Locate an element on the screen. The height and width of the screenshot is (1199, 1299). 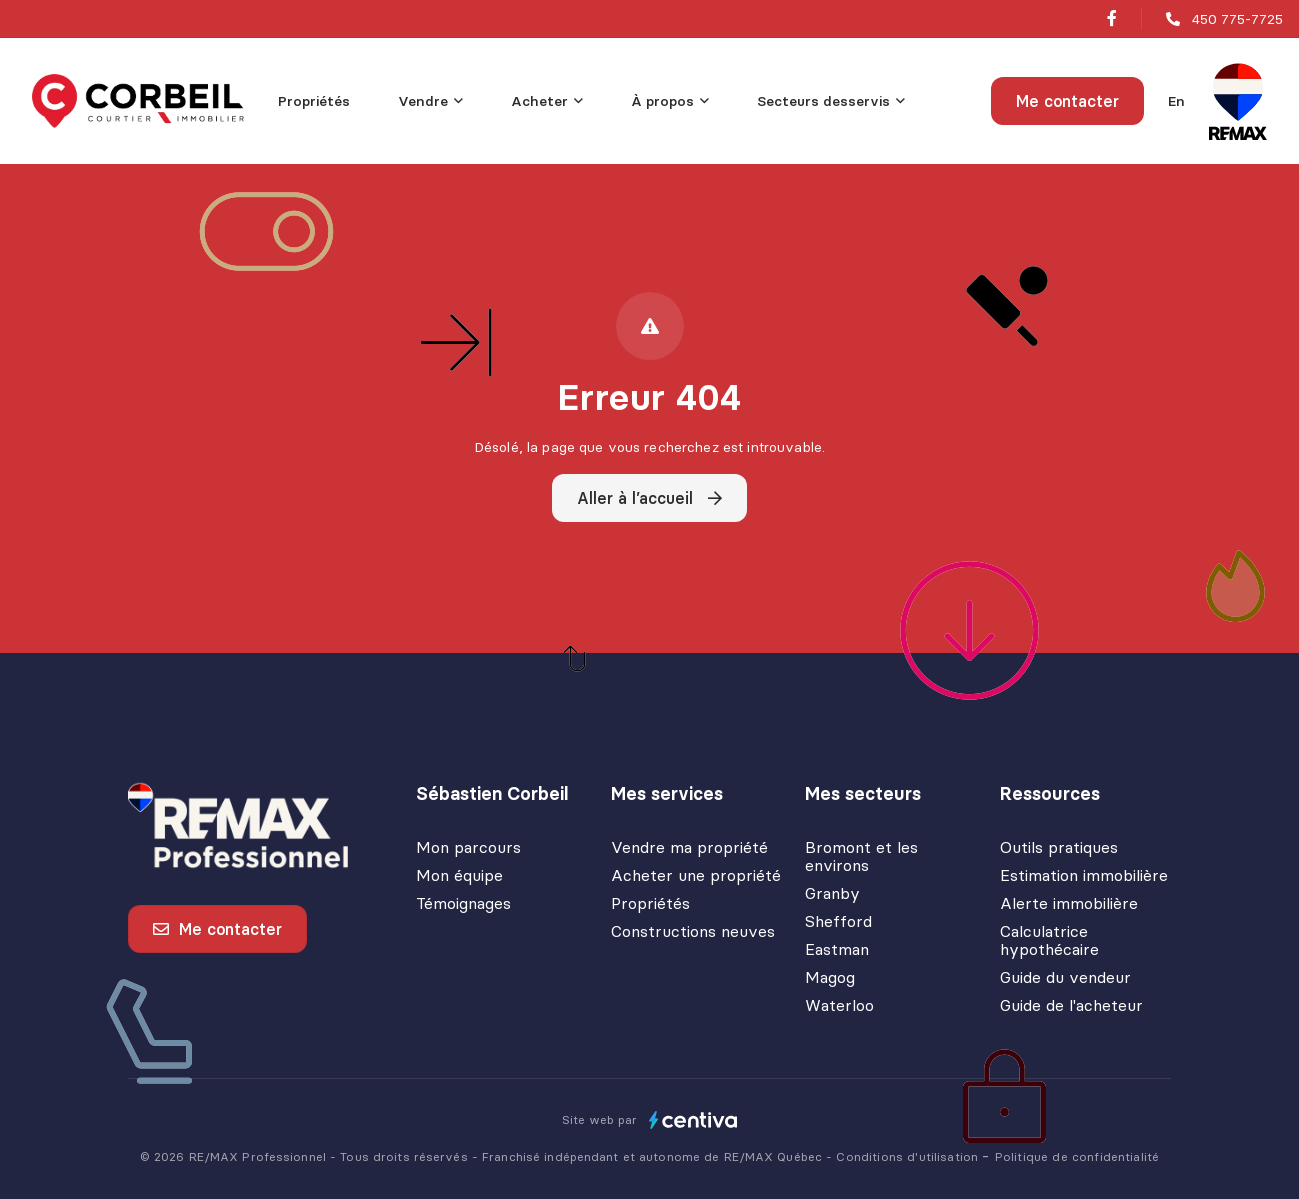
go to end or last item is located at coordinates (457, 342).